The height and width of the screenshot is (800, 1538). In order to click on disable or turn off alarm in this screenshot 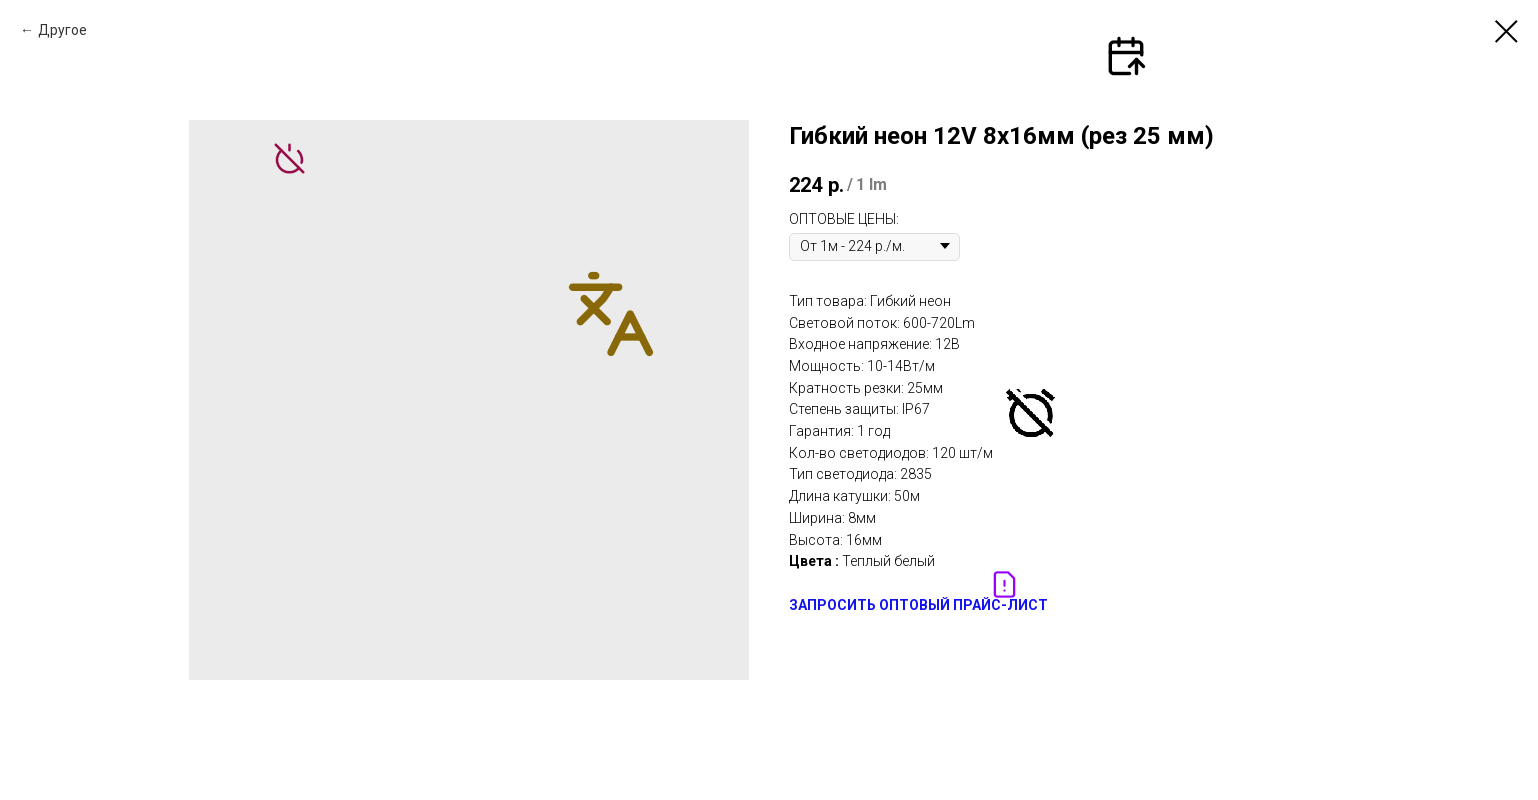, I will do `click(1031, 413)`.